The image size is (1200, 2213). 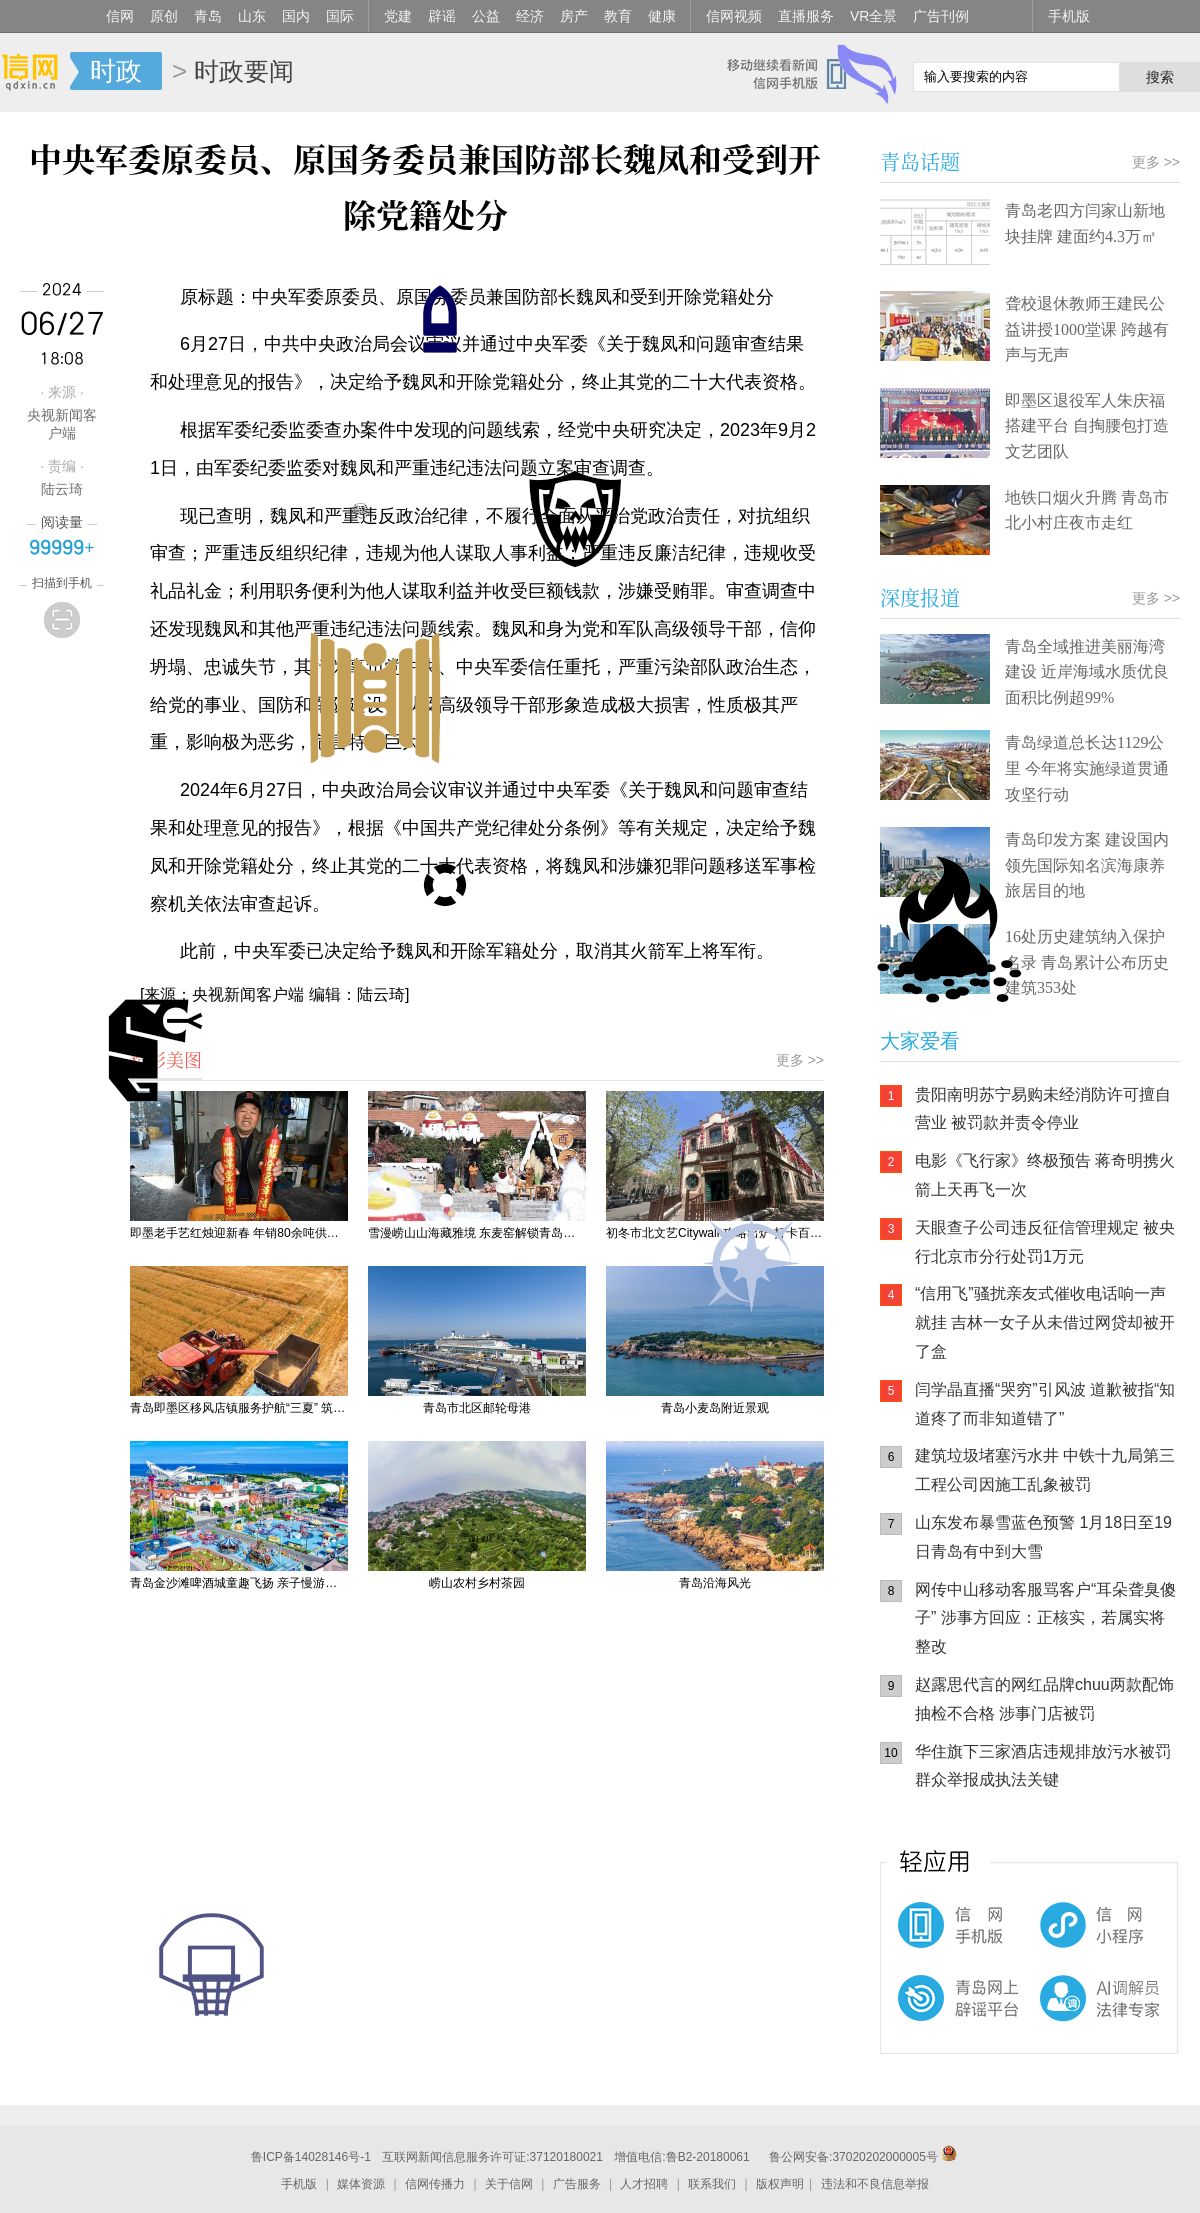 What do you see at coordinates (575, 519) in the screenshot?
I see `indicates a security threat or danger warning` at bounding box center [575, 519].